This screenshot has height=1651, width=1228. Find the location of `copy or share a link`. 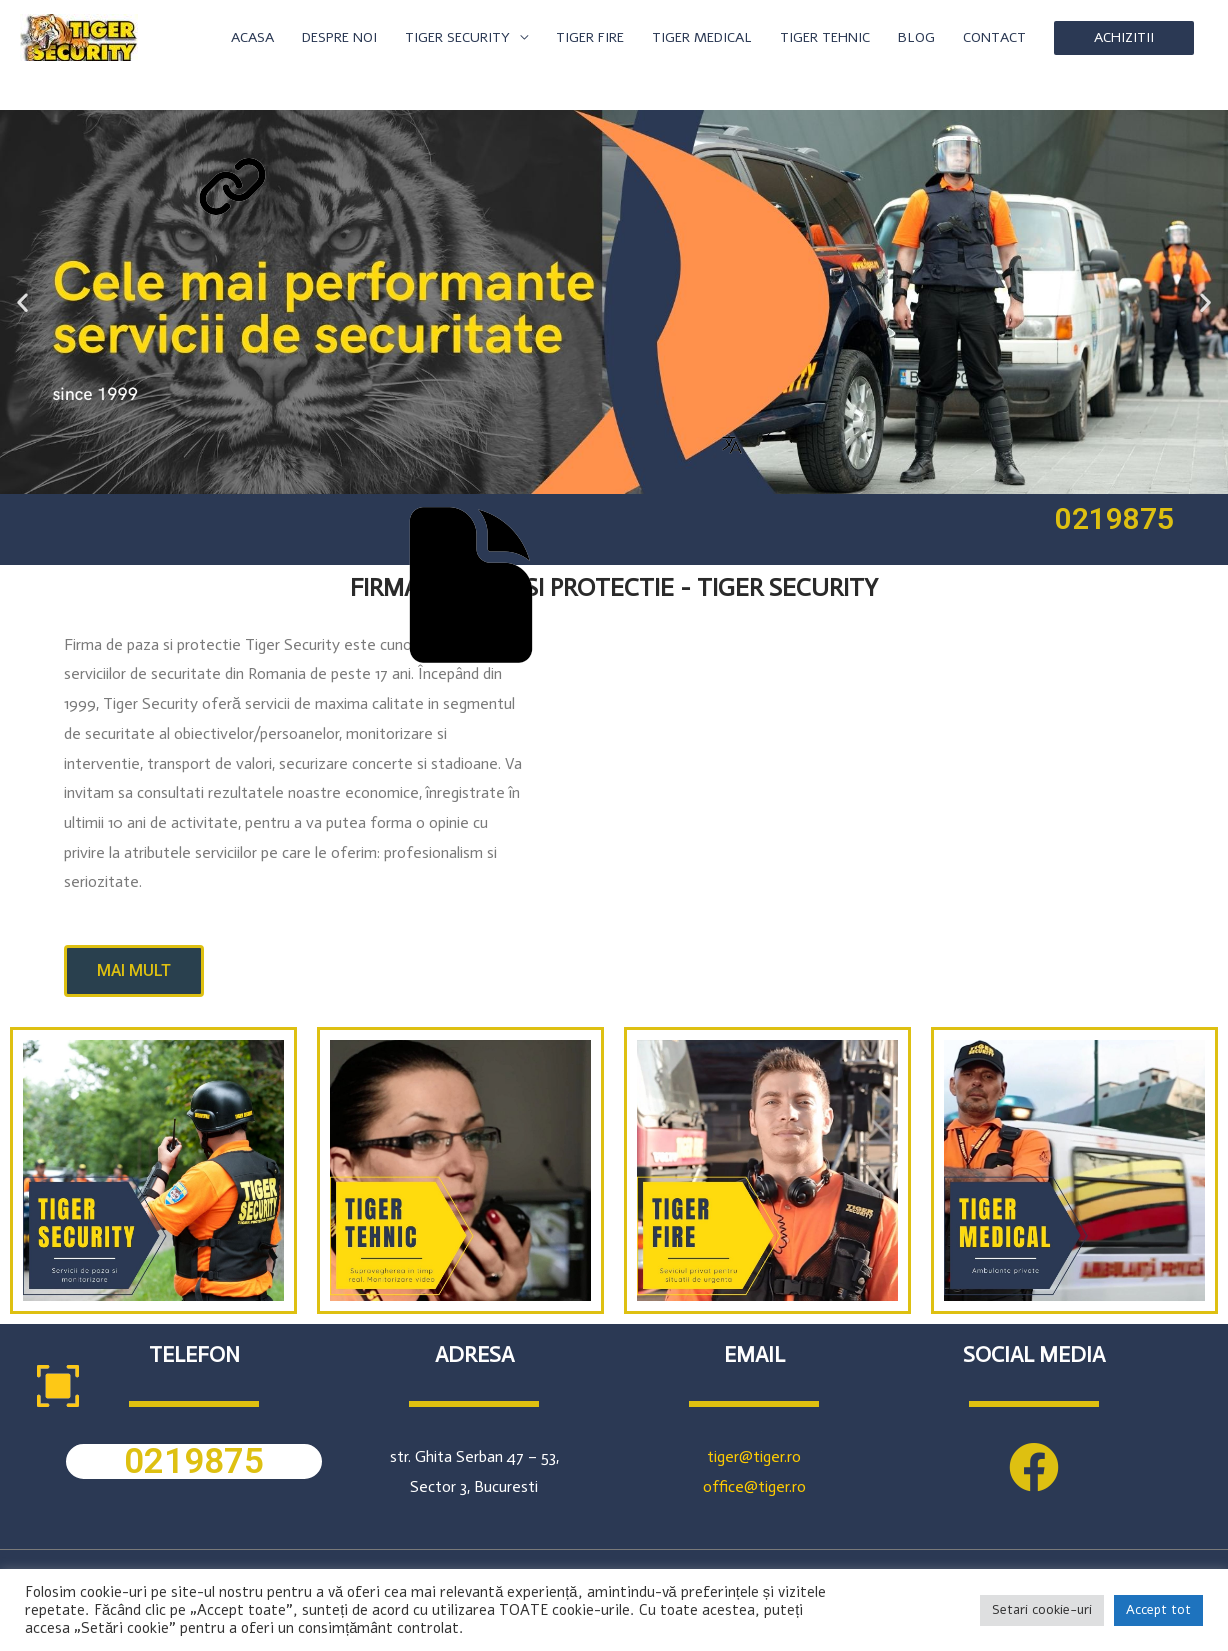

copy or share a link is located at coordinates (232, 186).